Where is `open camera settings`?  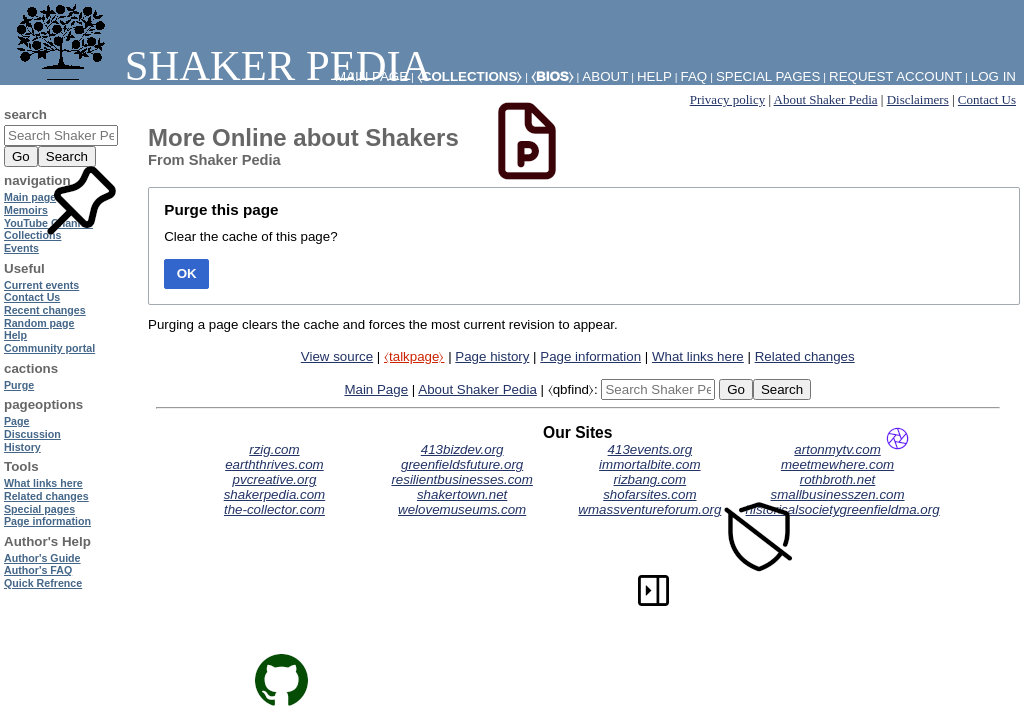
open camera settings is located at coordinates (897, 438).